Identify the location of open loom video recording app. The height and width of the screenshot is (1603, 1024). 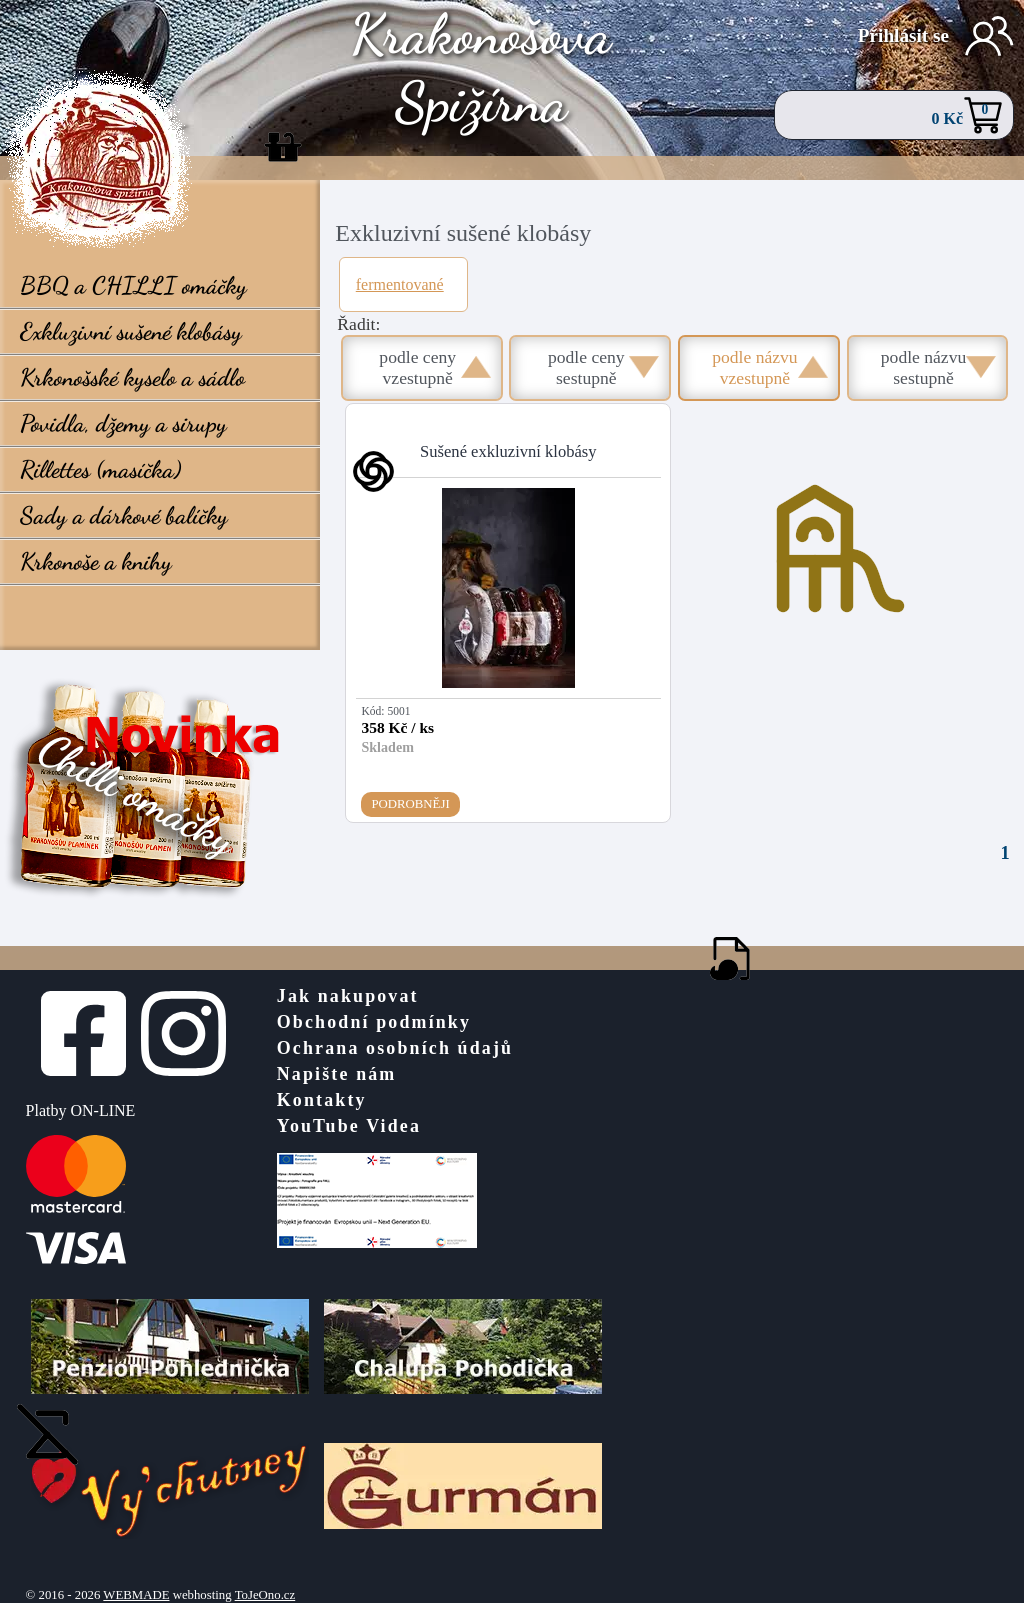
(373, 471).